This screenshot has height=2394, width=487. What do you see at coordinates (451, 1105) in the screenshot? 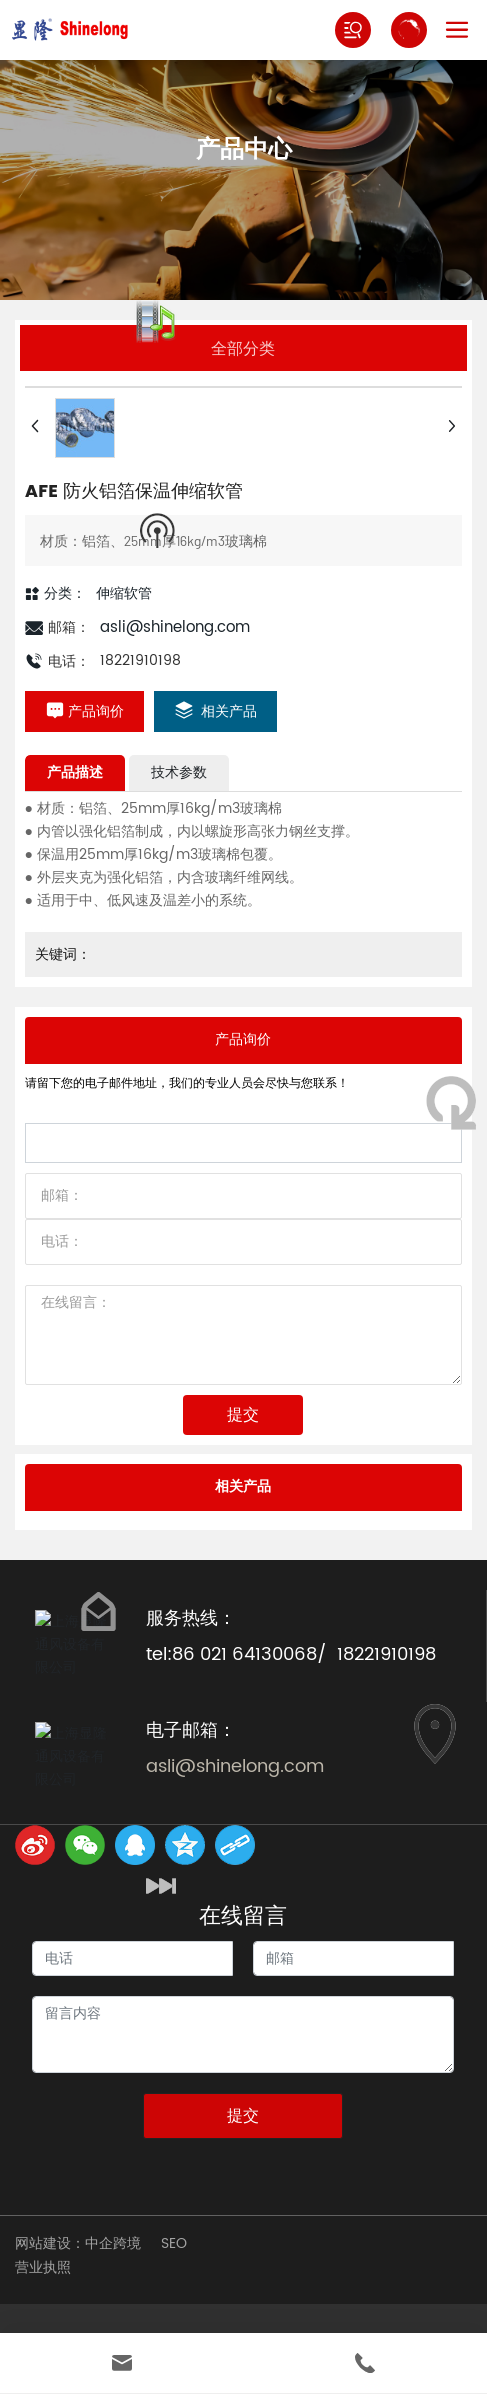
I see `screen rotation is enabled` at bounding box center [451, 1105].